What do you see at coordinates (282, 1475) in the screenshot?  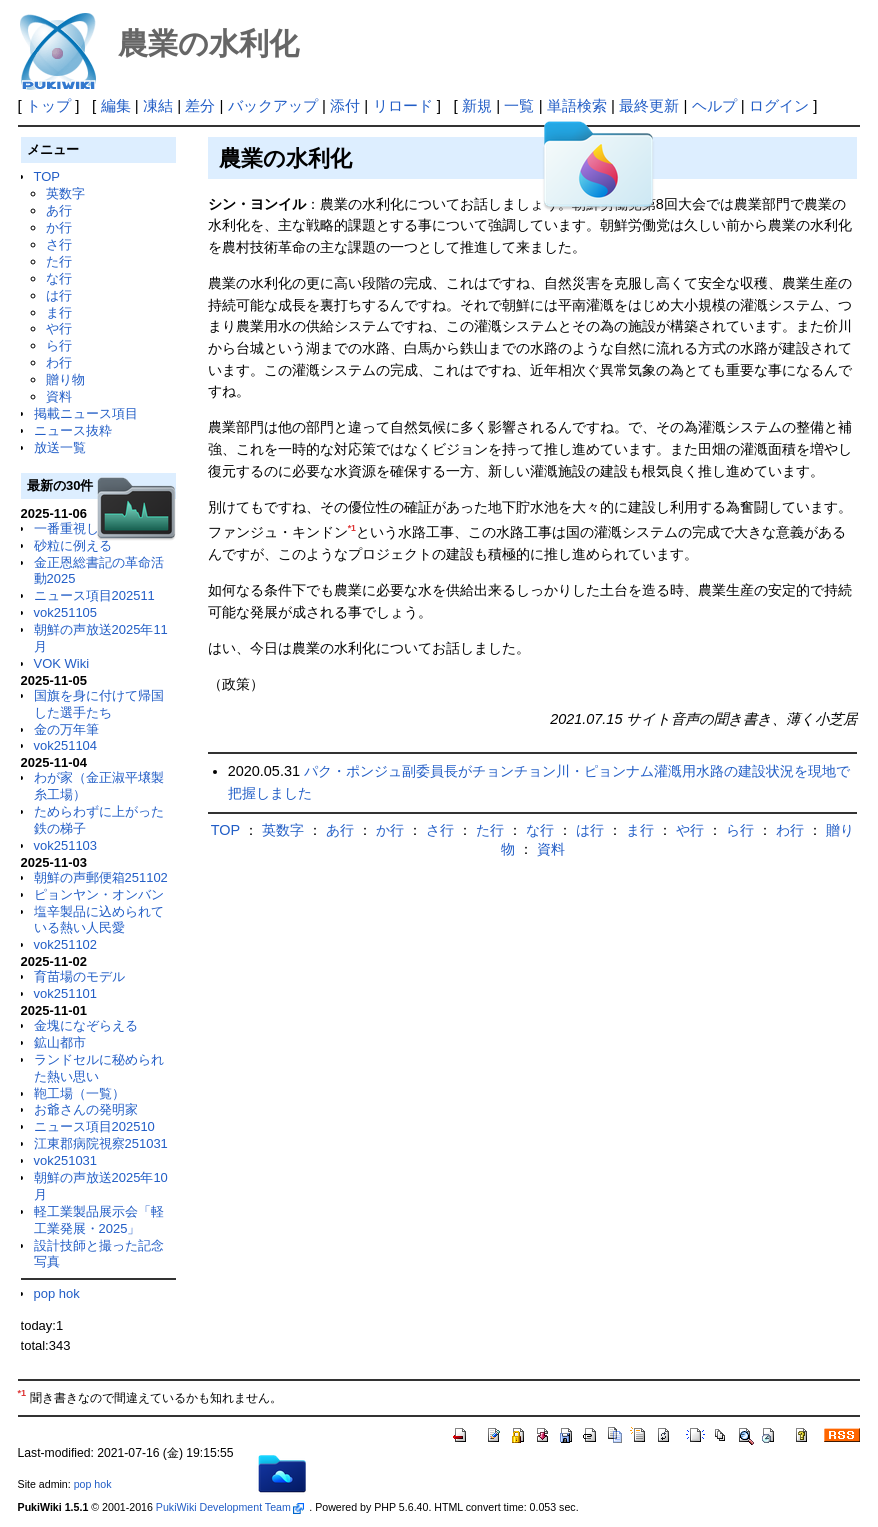 I see `open wondershare document cloud folder` at bounding box center [282, 1475].